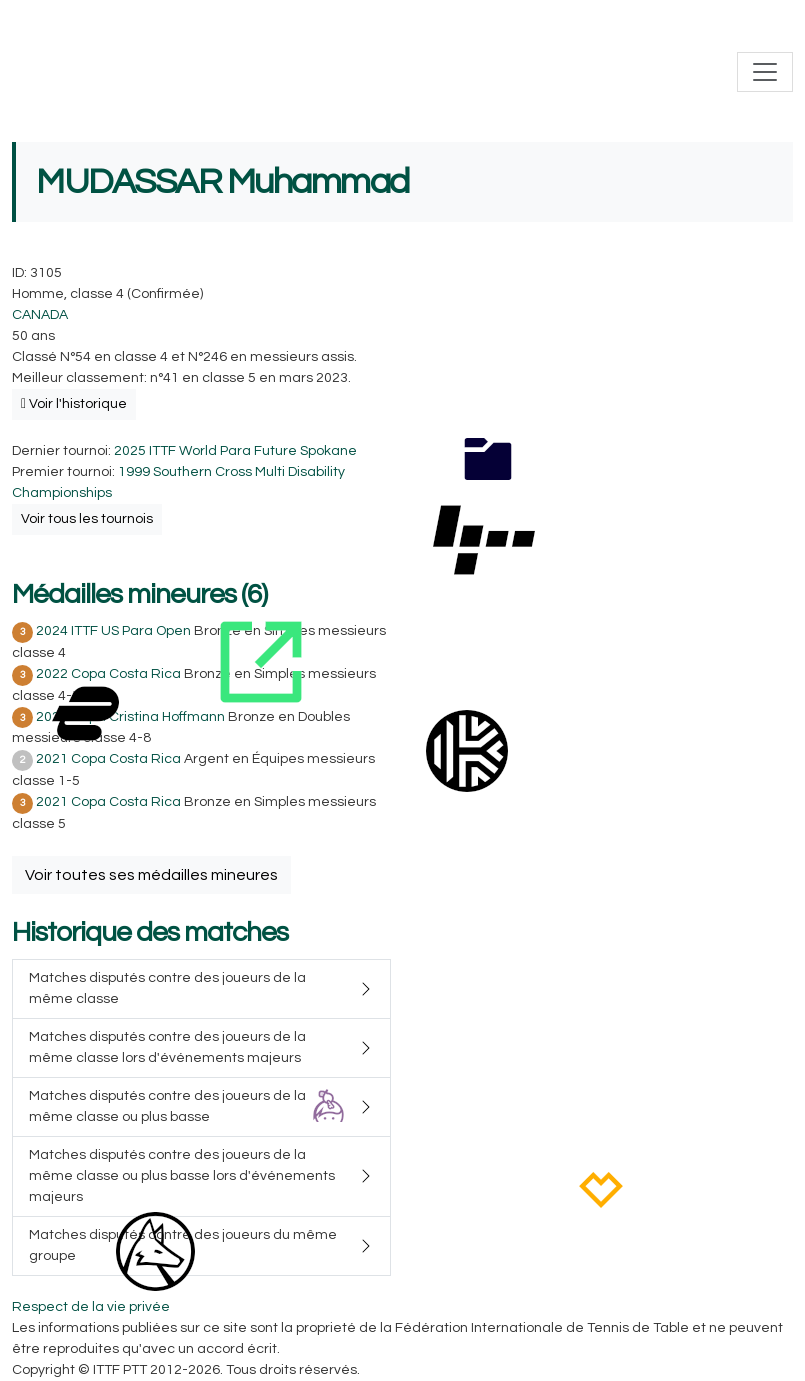 The image size is (805, 1381). Describe the element at coordinates (484, 540) in the screenshot. I see `visit have i been pwned website` at that location.